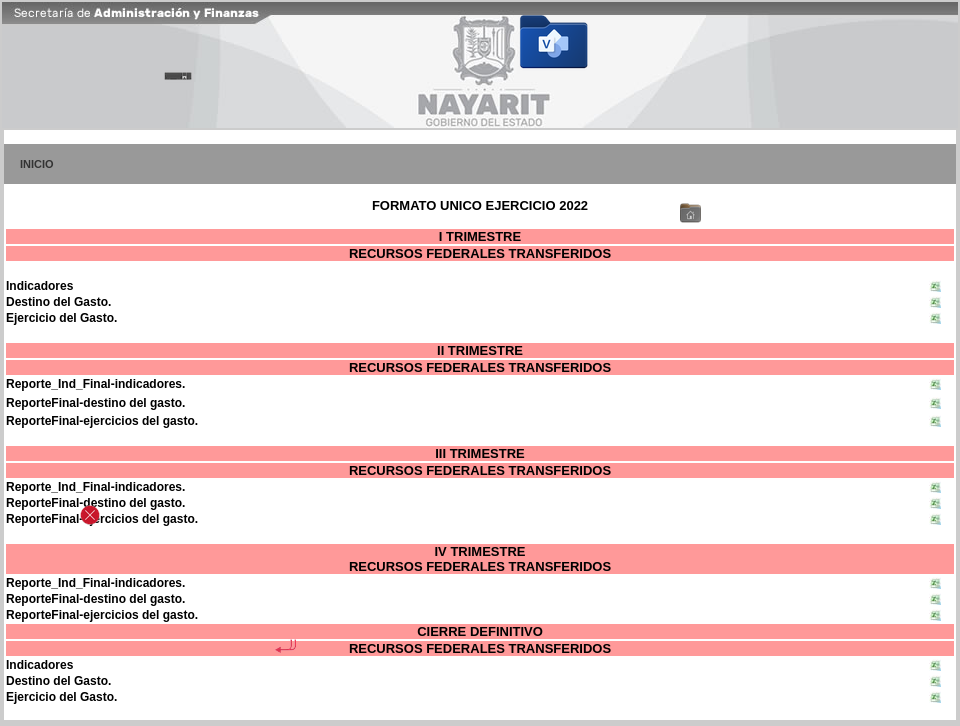  I want to click on apple magic keyboard with numeric keypad in silver and black, so click(178, 76).